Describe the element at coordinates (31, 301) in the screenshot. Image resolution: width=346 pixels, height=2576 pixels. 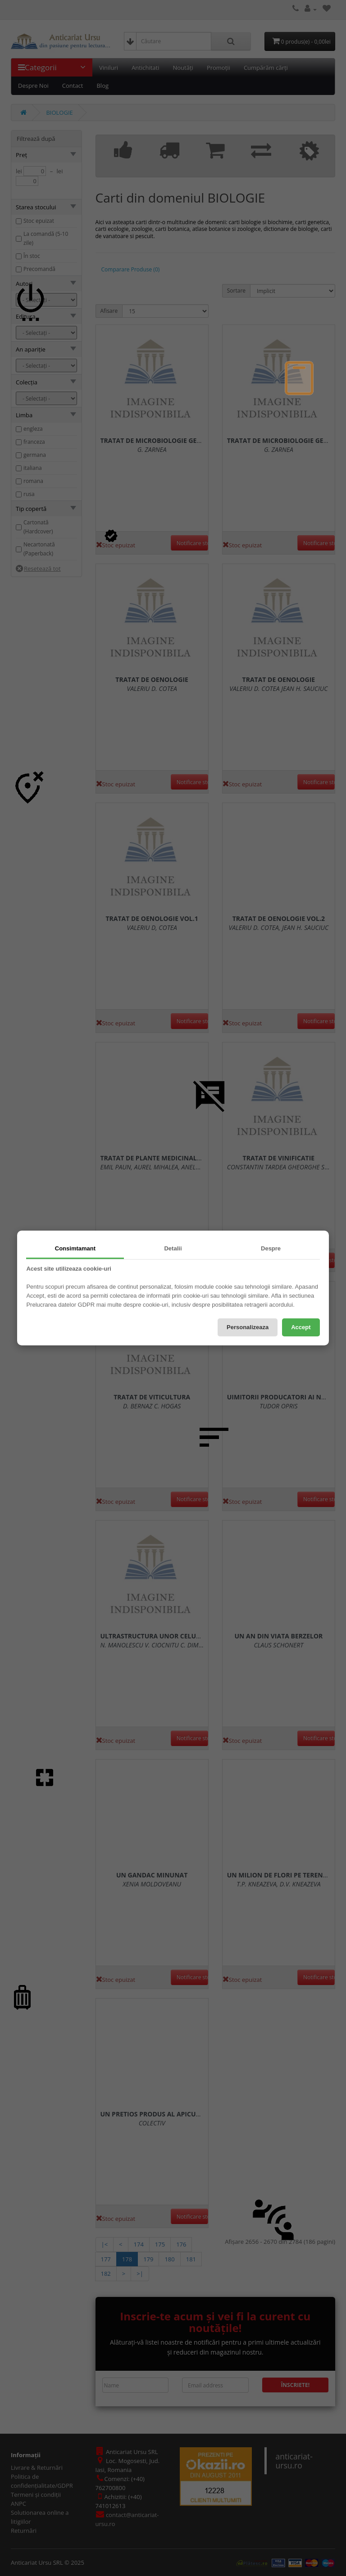
I see `access power settings` at that location.